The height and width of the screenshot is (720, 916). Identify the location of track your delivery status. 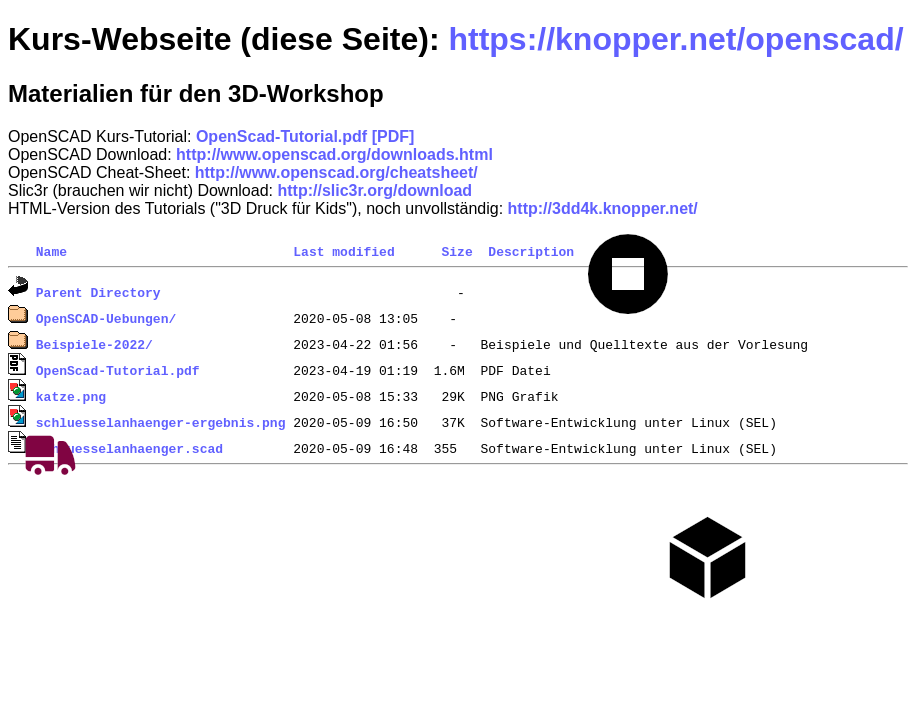
(50, 453).